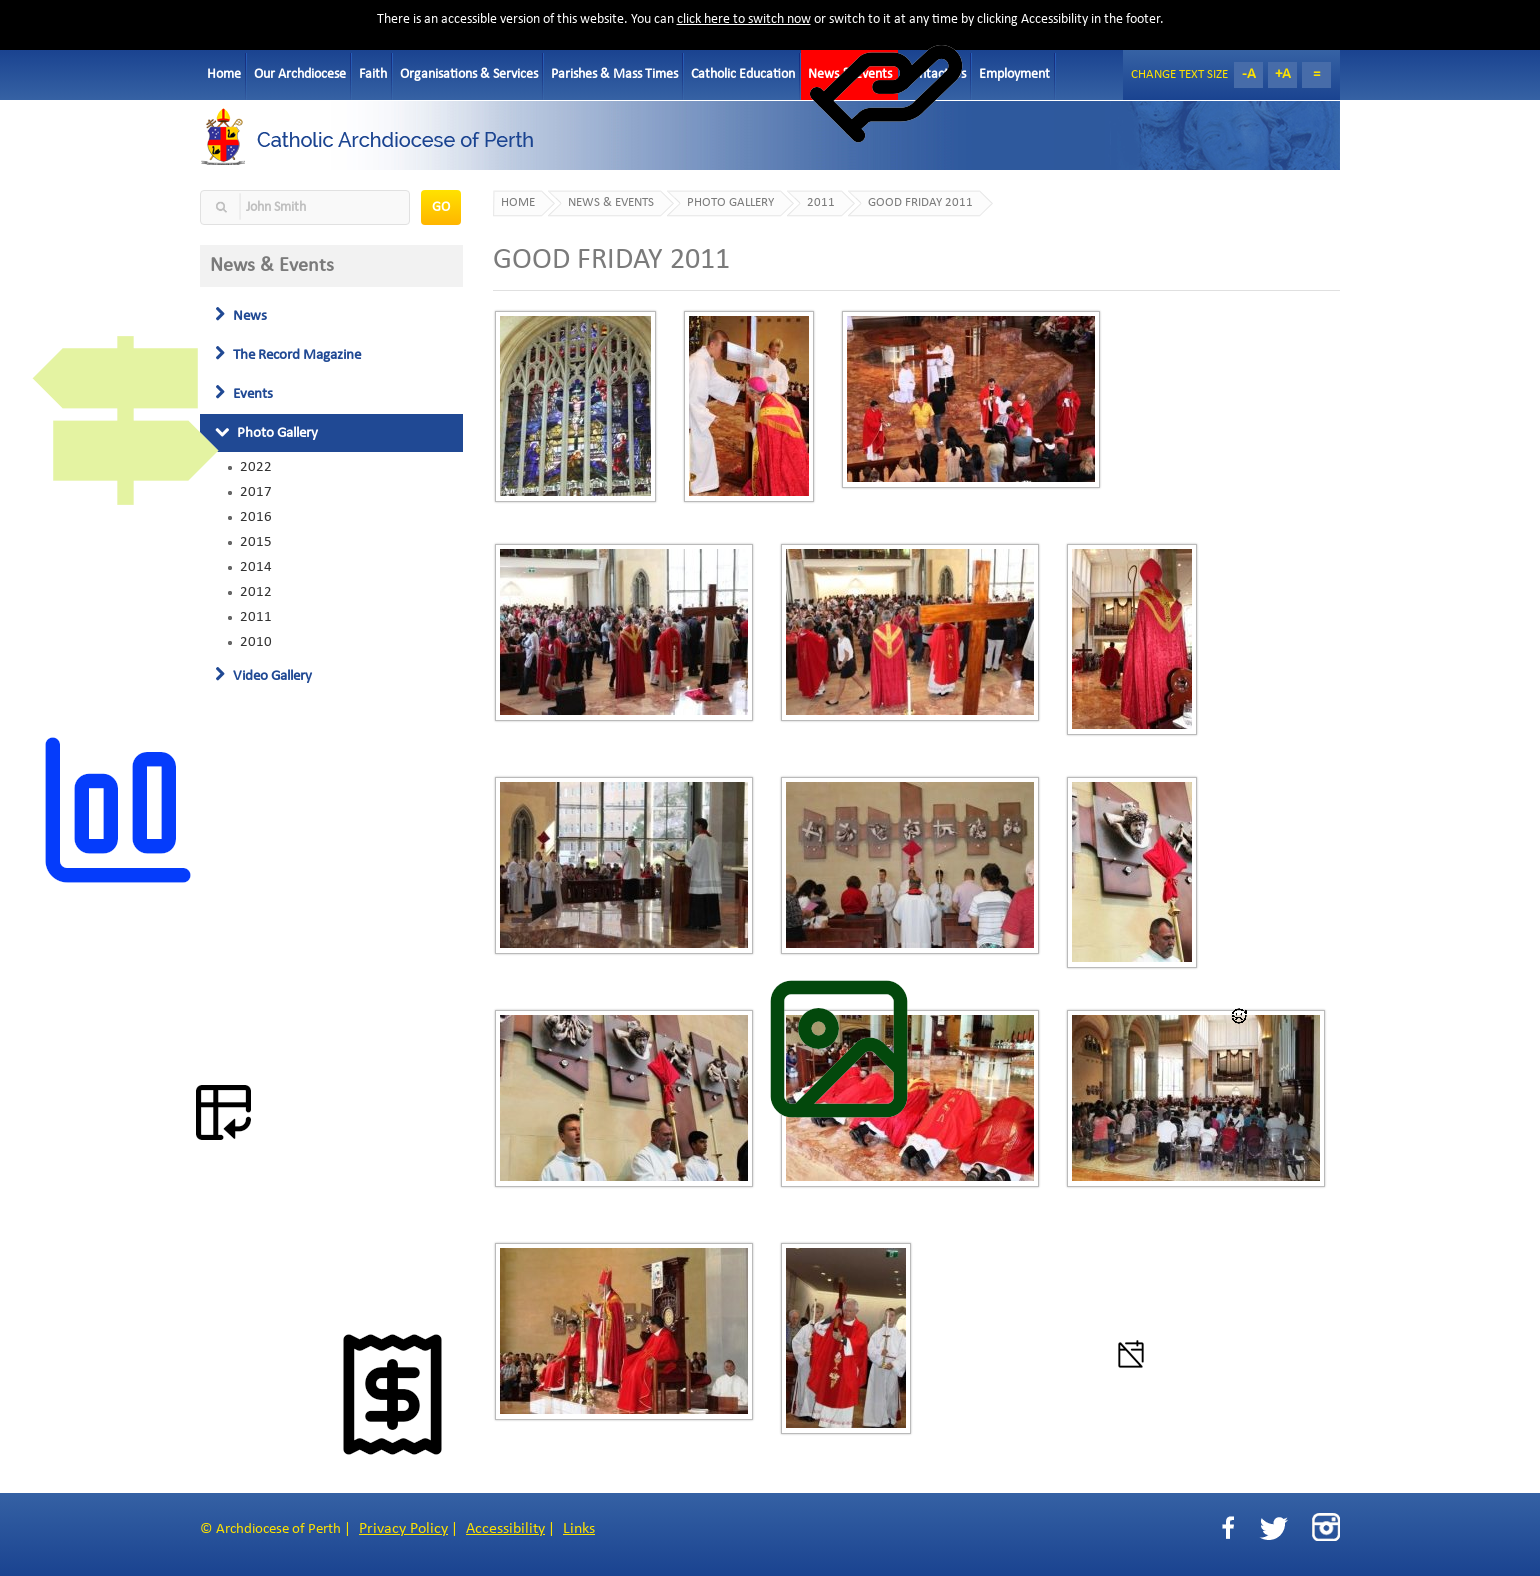  Describe the element at coordinates (125, 420) in the screenshot. I see `view directions or navigation options` at that location.